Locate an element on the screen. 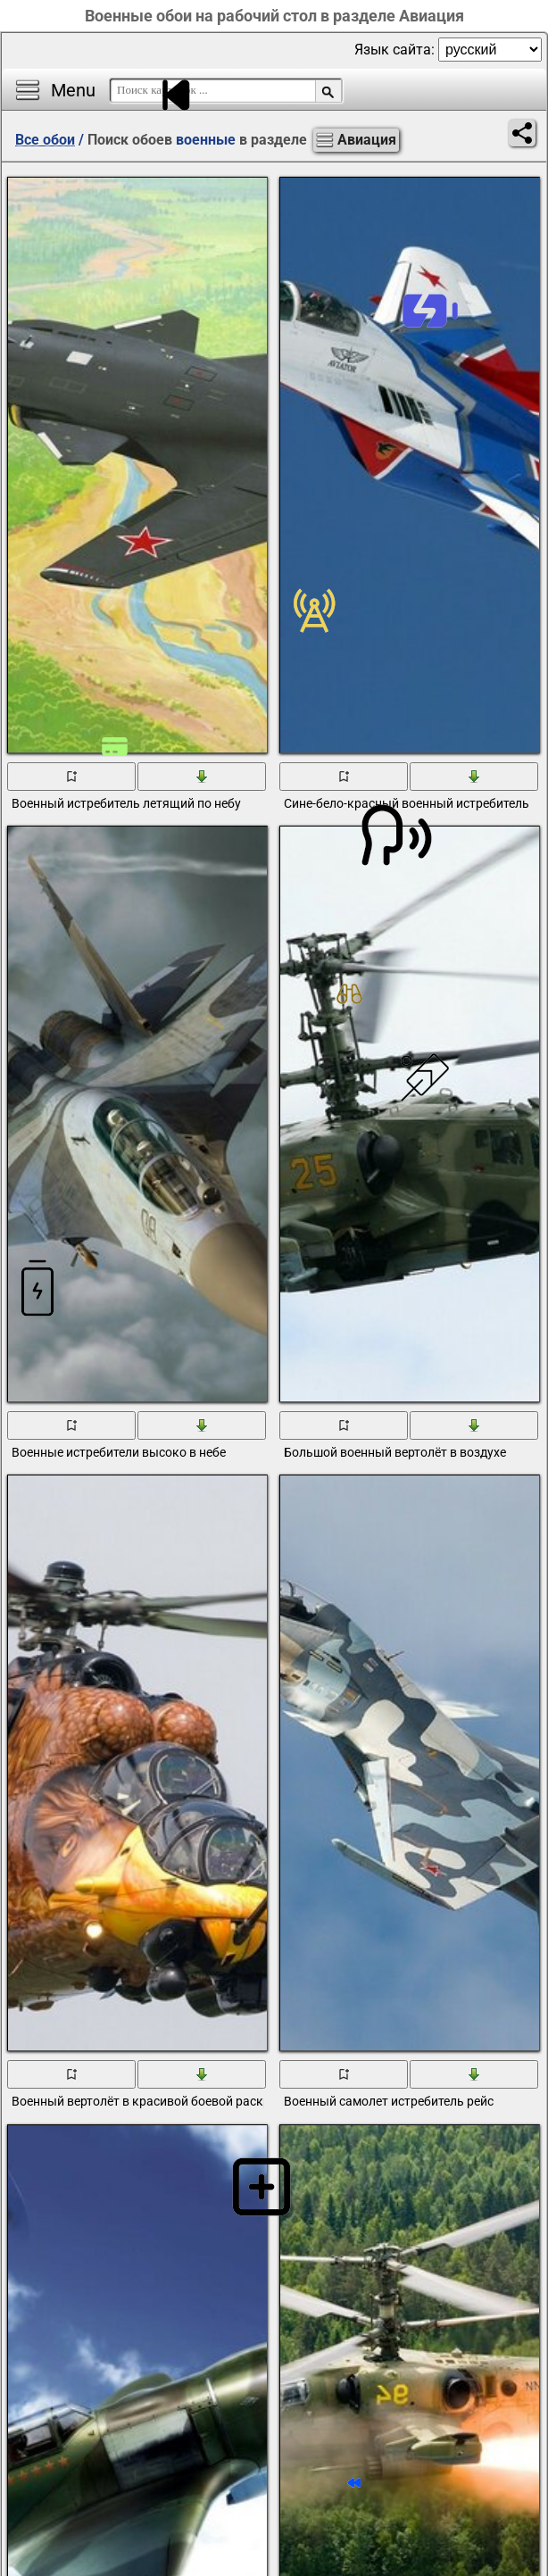 This screenshot has width=548, height=2576. add a new item or entry is located at coordinates (262, 2187).